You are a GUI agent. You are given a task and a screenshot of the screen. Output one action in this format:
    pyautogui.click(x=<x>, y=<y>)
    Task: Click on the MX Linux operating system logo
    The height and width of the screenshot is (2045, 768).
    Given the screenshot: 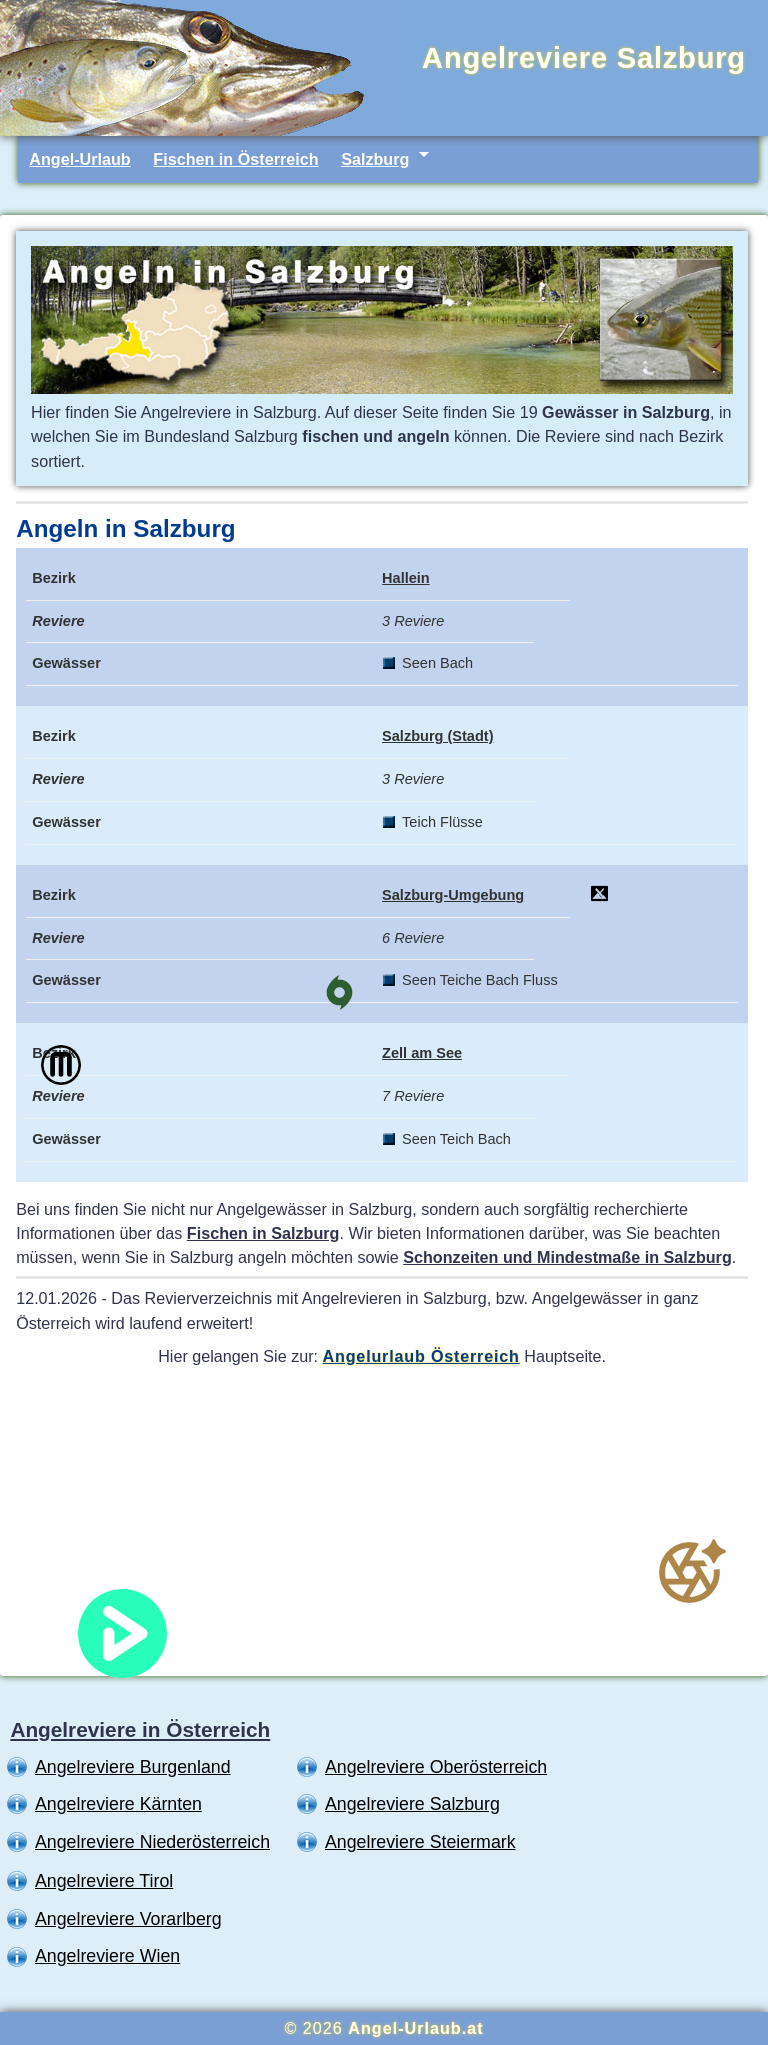 What is the action you would take?
    pyautogui.click(x=599, y=893)
    